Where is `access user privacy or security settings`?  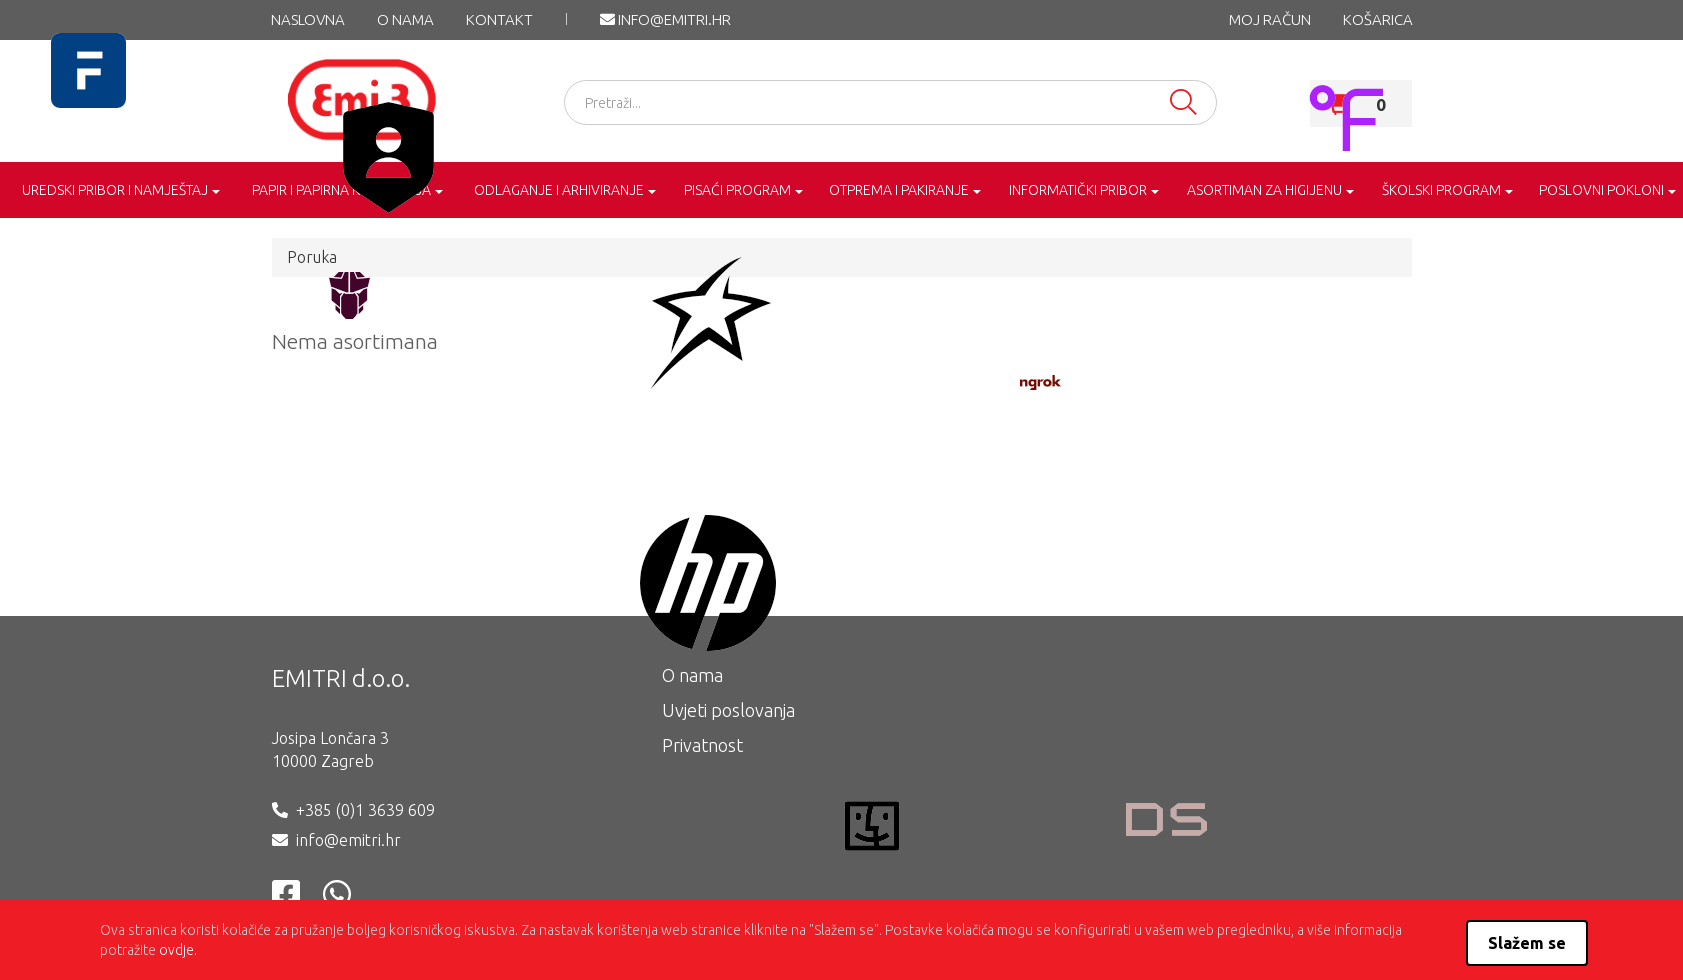 access user privacy or security settings is located at coordinates (388, 157).